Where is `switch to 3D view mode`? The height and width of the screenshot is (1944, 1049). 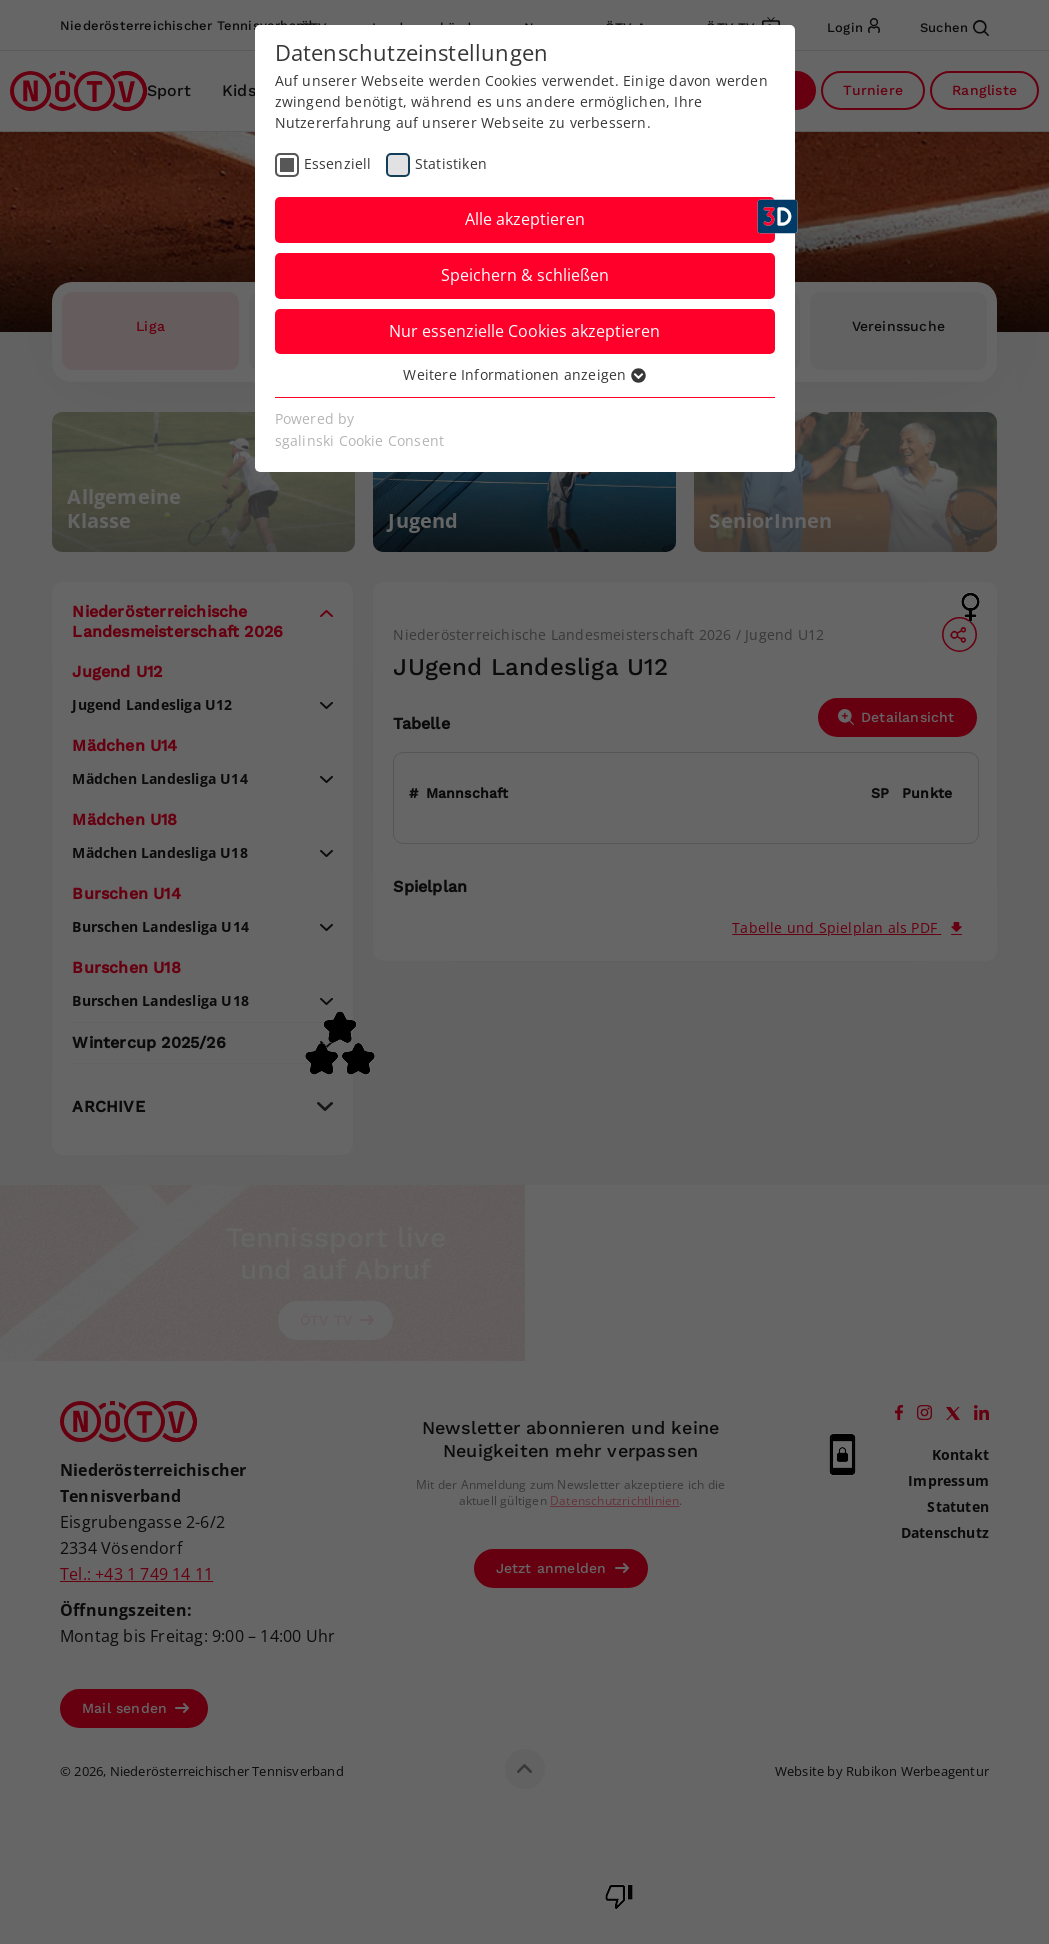 switch to 3D view mode is located at coordinates (777, 216).